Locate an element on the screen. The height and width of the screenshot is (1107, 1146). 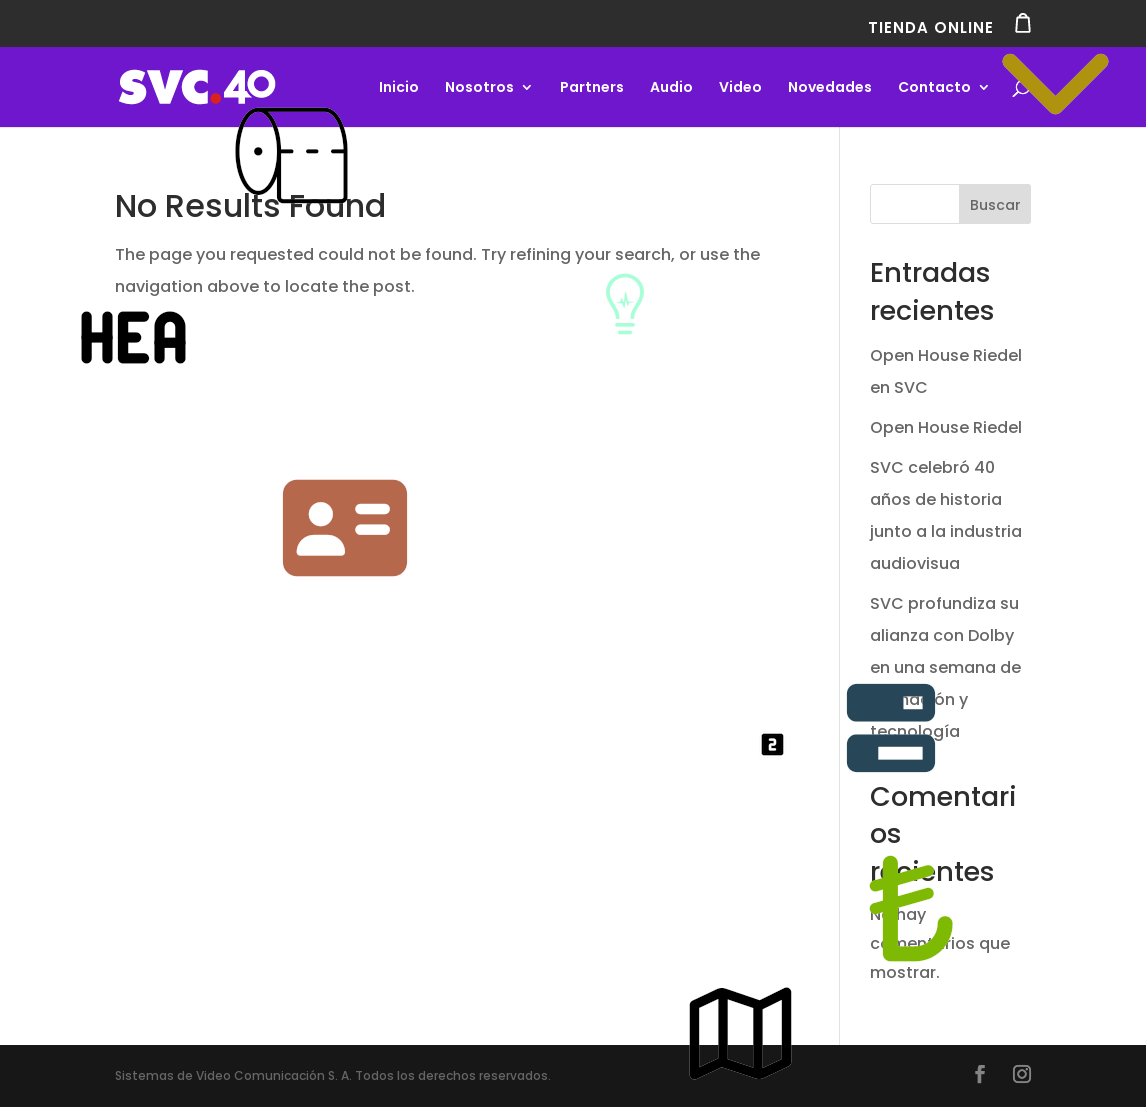
expand a dropdown menu or section is located at coordinates (1055, 76).